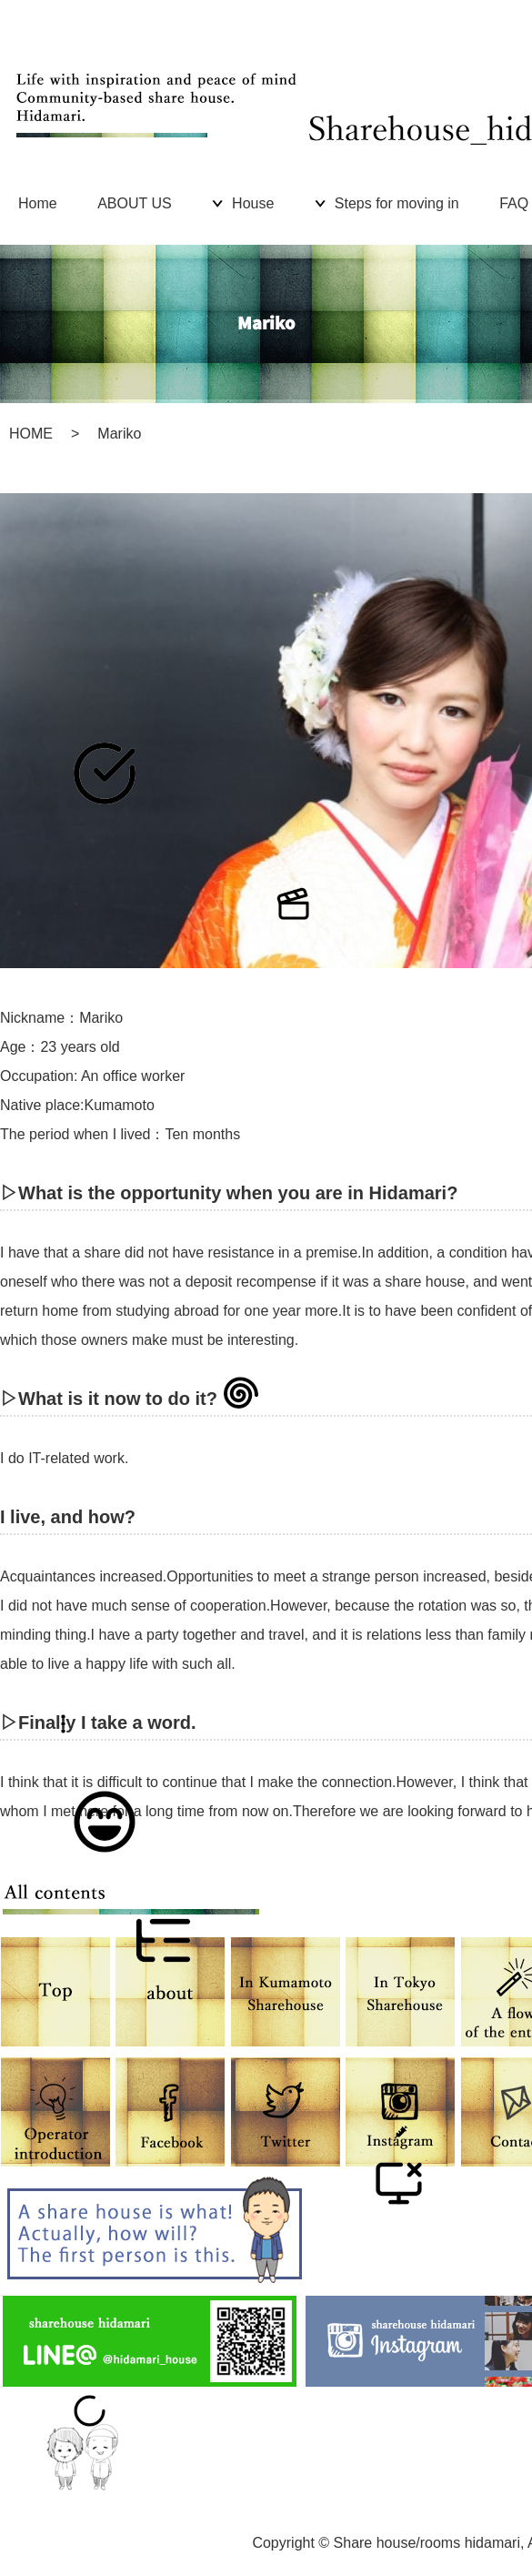 The image size is (532, 2576). I want to click on task or action completed successfully, so click(105, 773).